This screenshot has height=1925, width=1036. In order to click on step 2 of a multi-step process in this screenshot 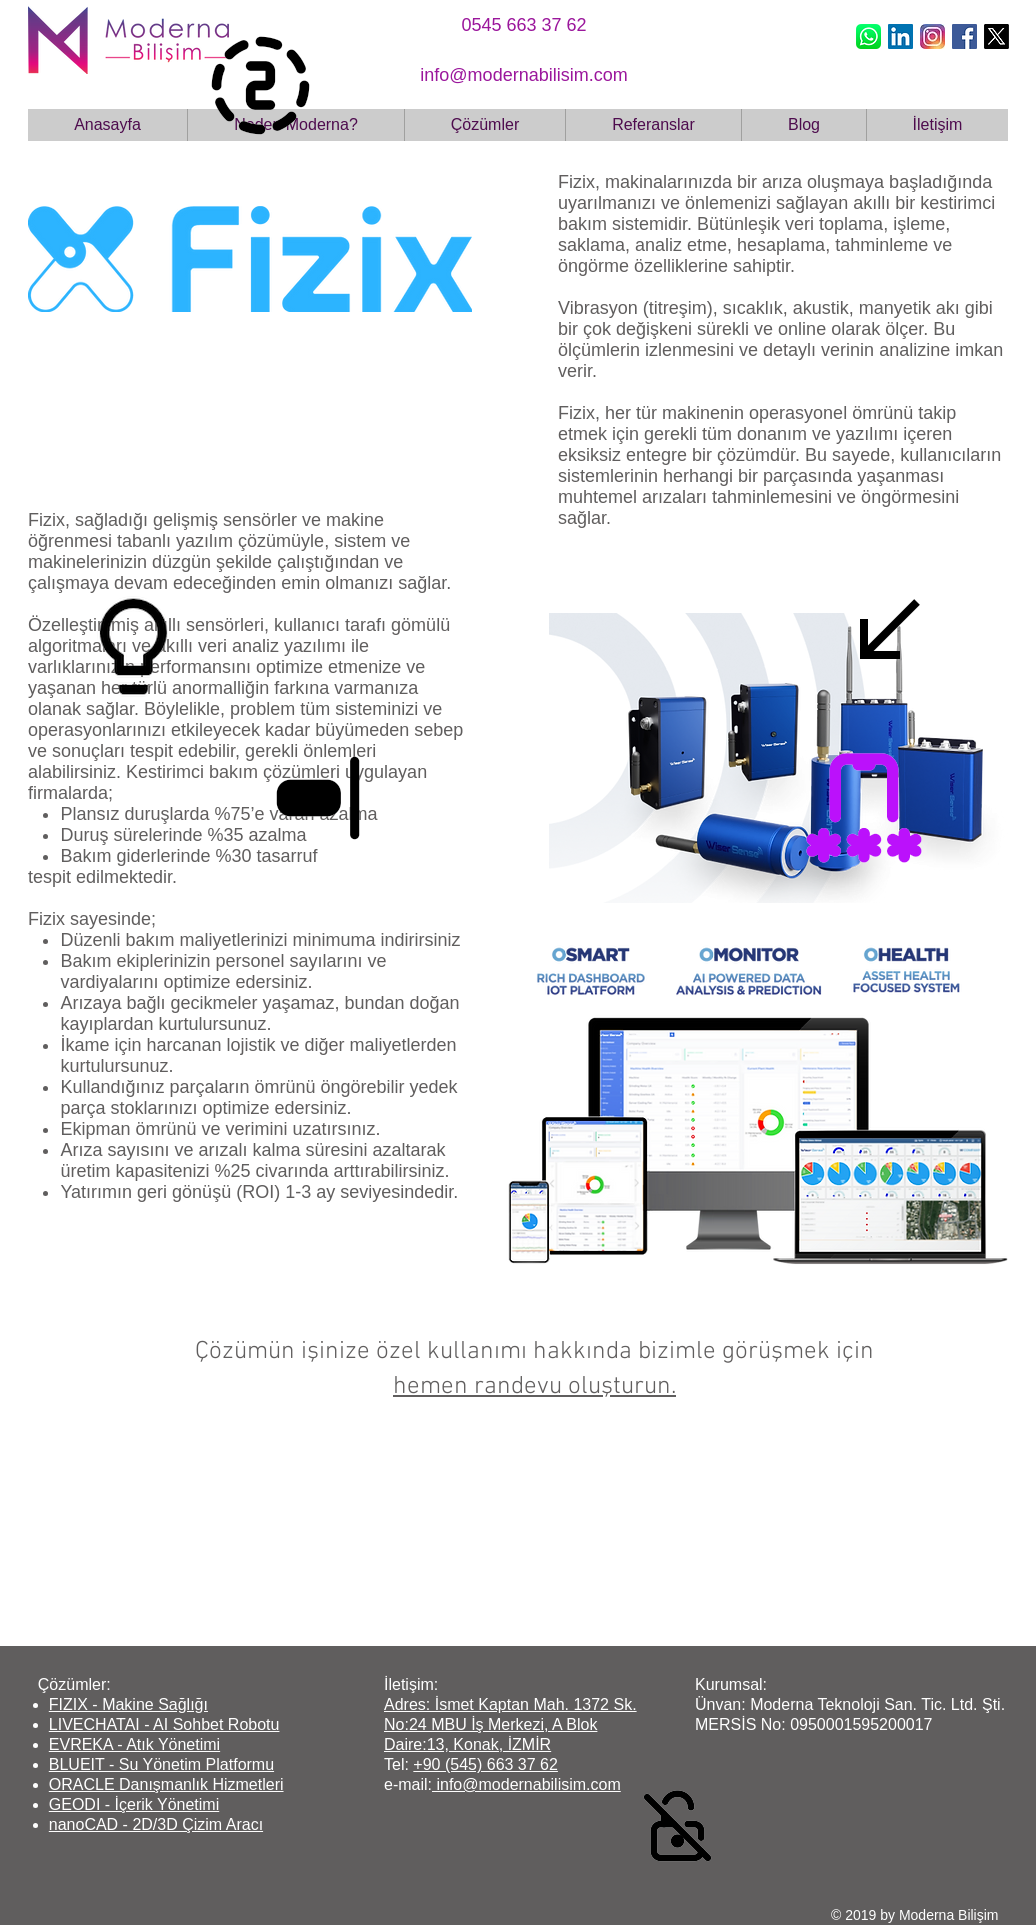, I will do `click(260, 85)`.